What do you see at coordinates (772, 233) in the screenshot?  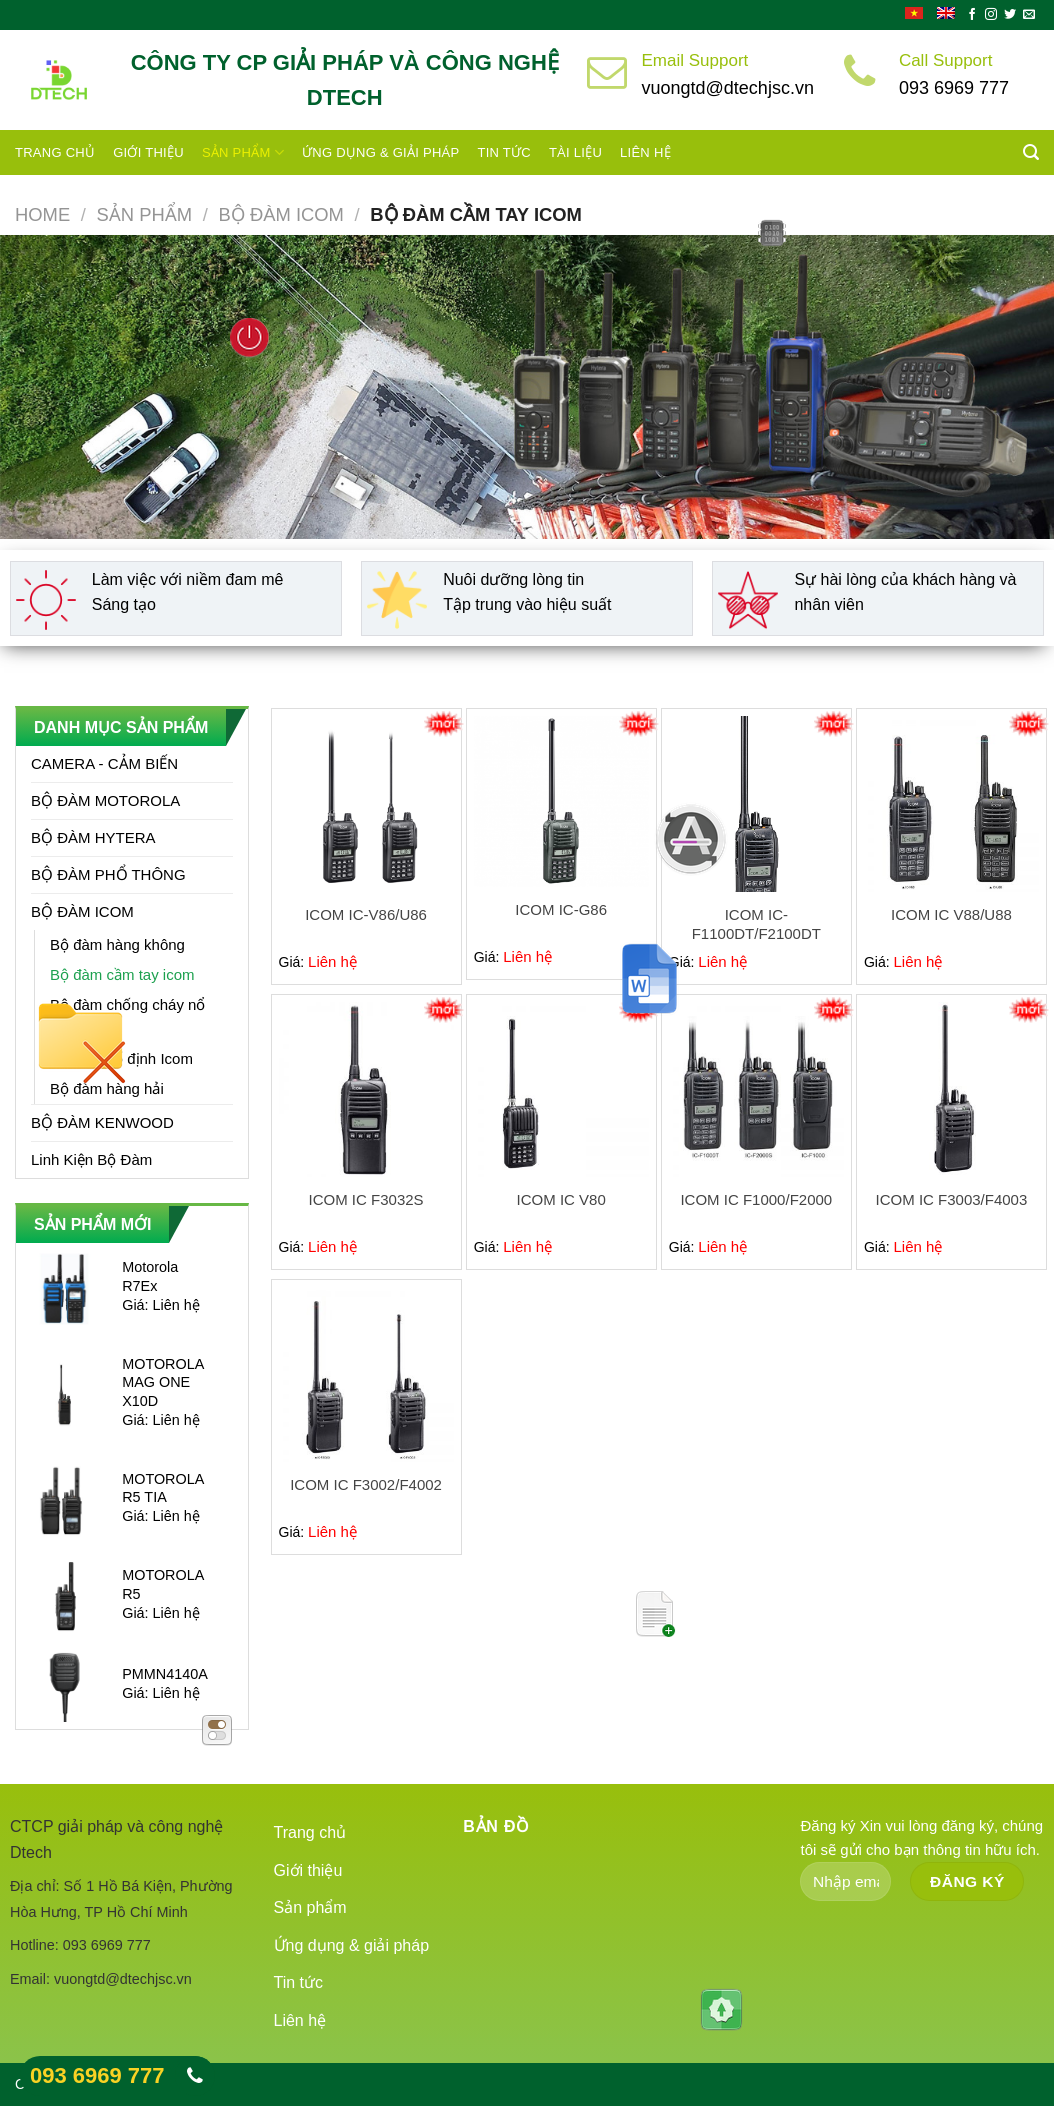 I see `firmware file or binary data` at bounding box center [772, 233].